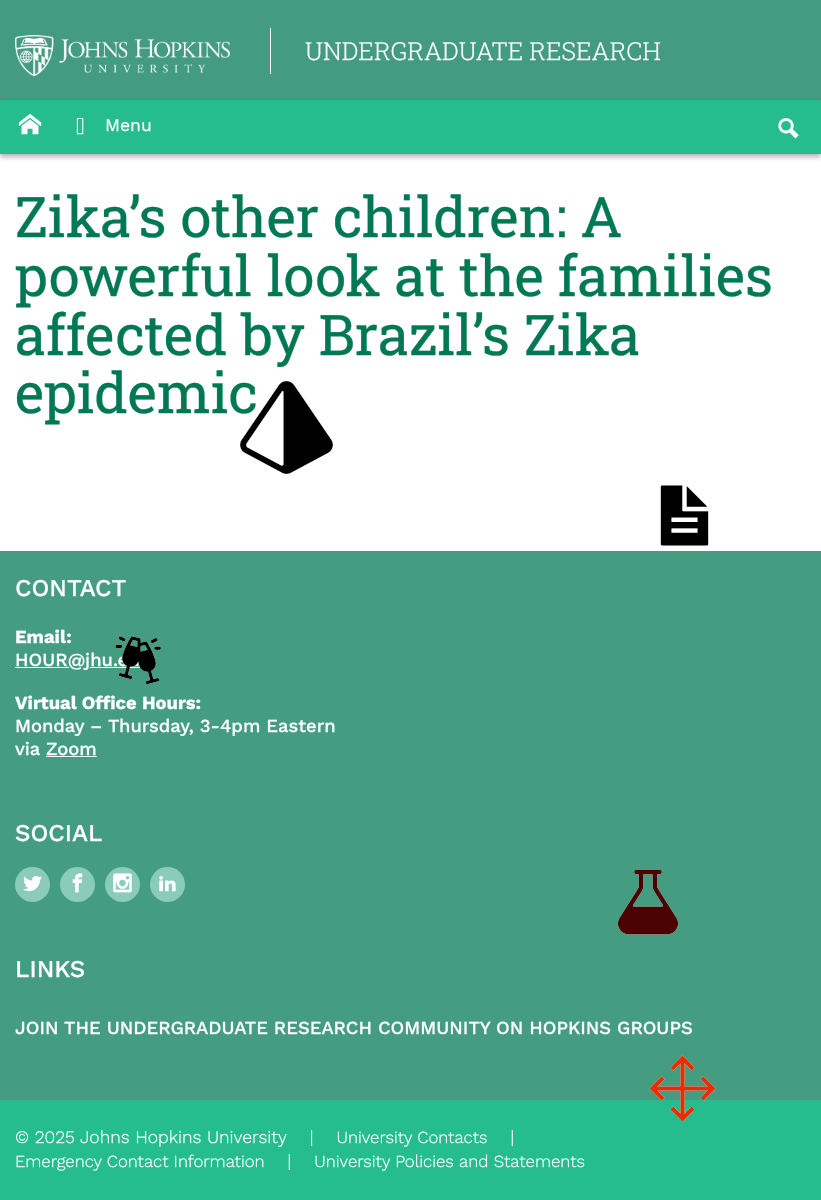 Image resolution: width=821 pixels, height=1200 pixels. What do you see at coordinates (139, 660) in the screenshot?
I see `celebrate an achievement or milestone` at bounding box center [139, 660].